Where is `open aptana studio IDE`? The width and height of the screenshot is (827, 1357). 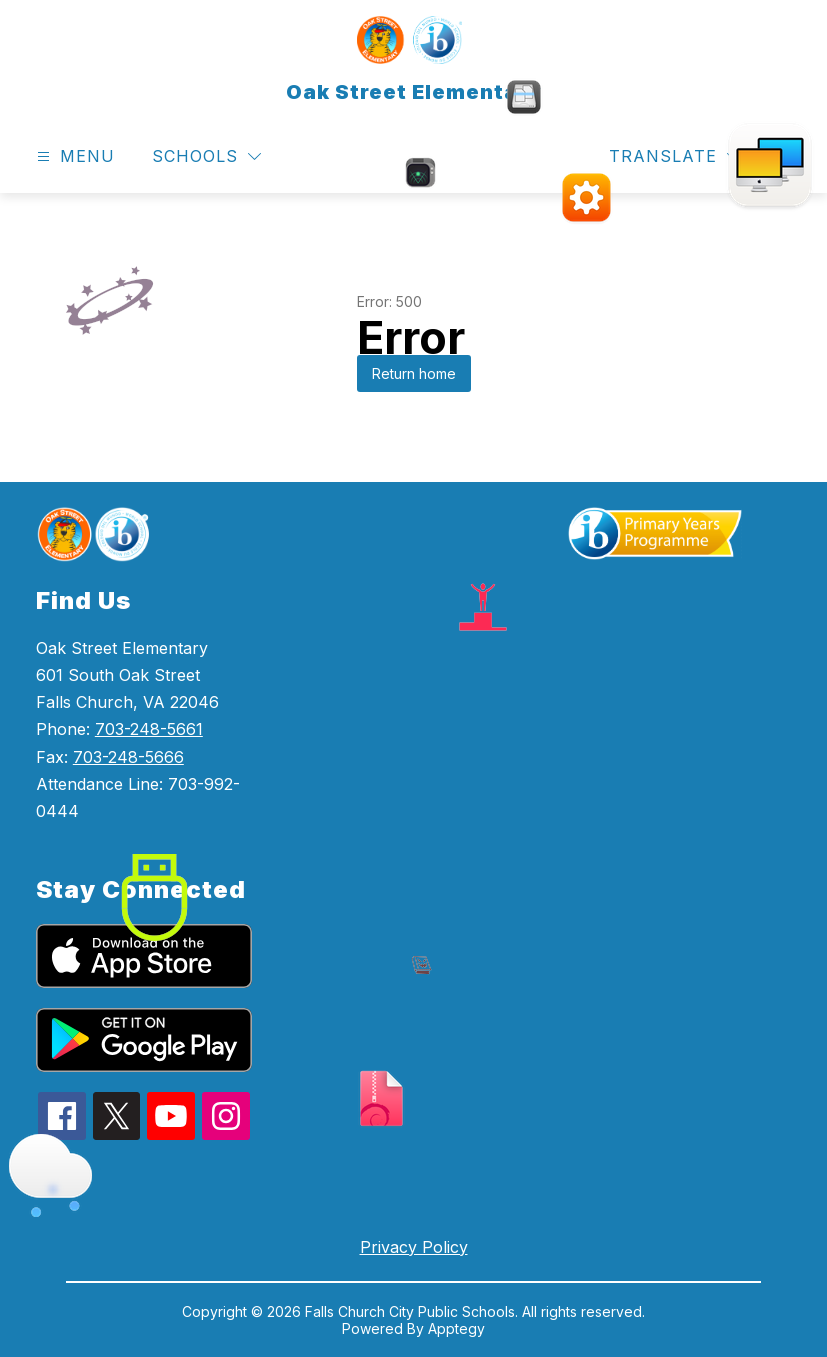
open aptana studio IDE is located at coordinates (586, 197).